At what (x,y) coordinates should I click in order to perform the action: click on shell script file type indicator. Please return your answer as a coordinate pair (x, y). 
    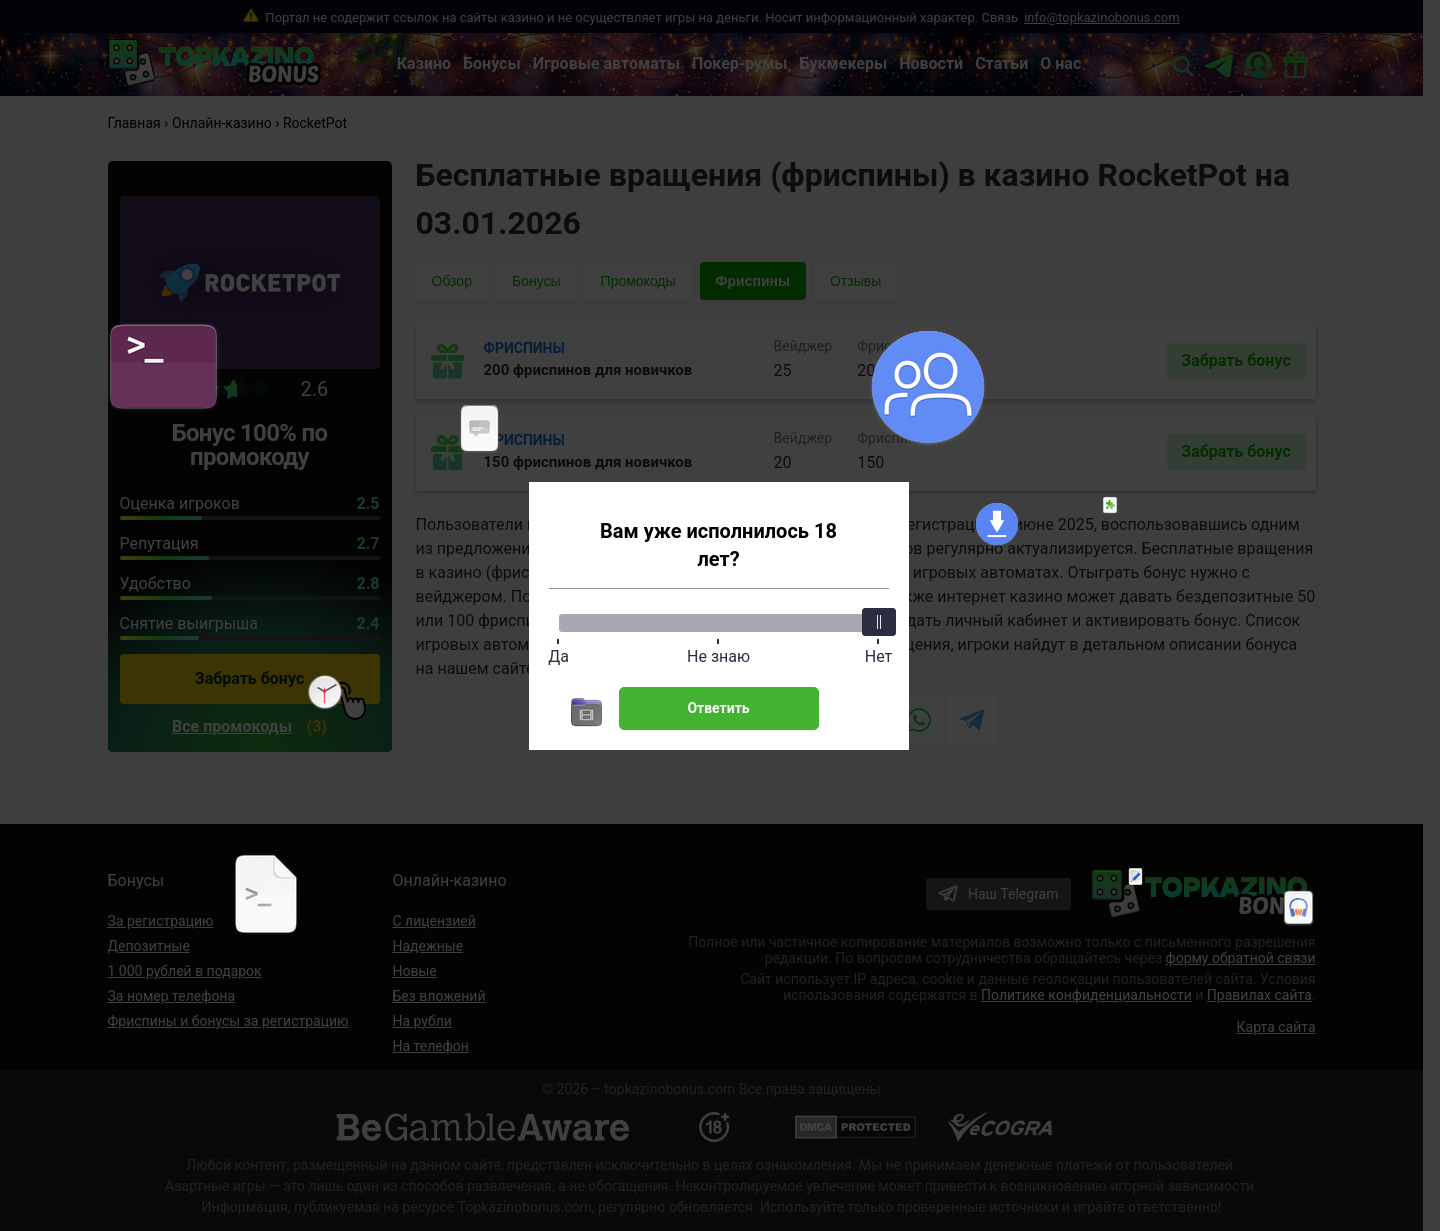
    Looking at the image, I should click on (266, 894).